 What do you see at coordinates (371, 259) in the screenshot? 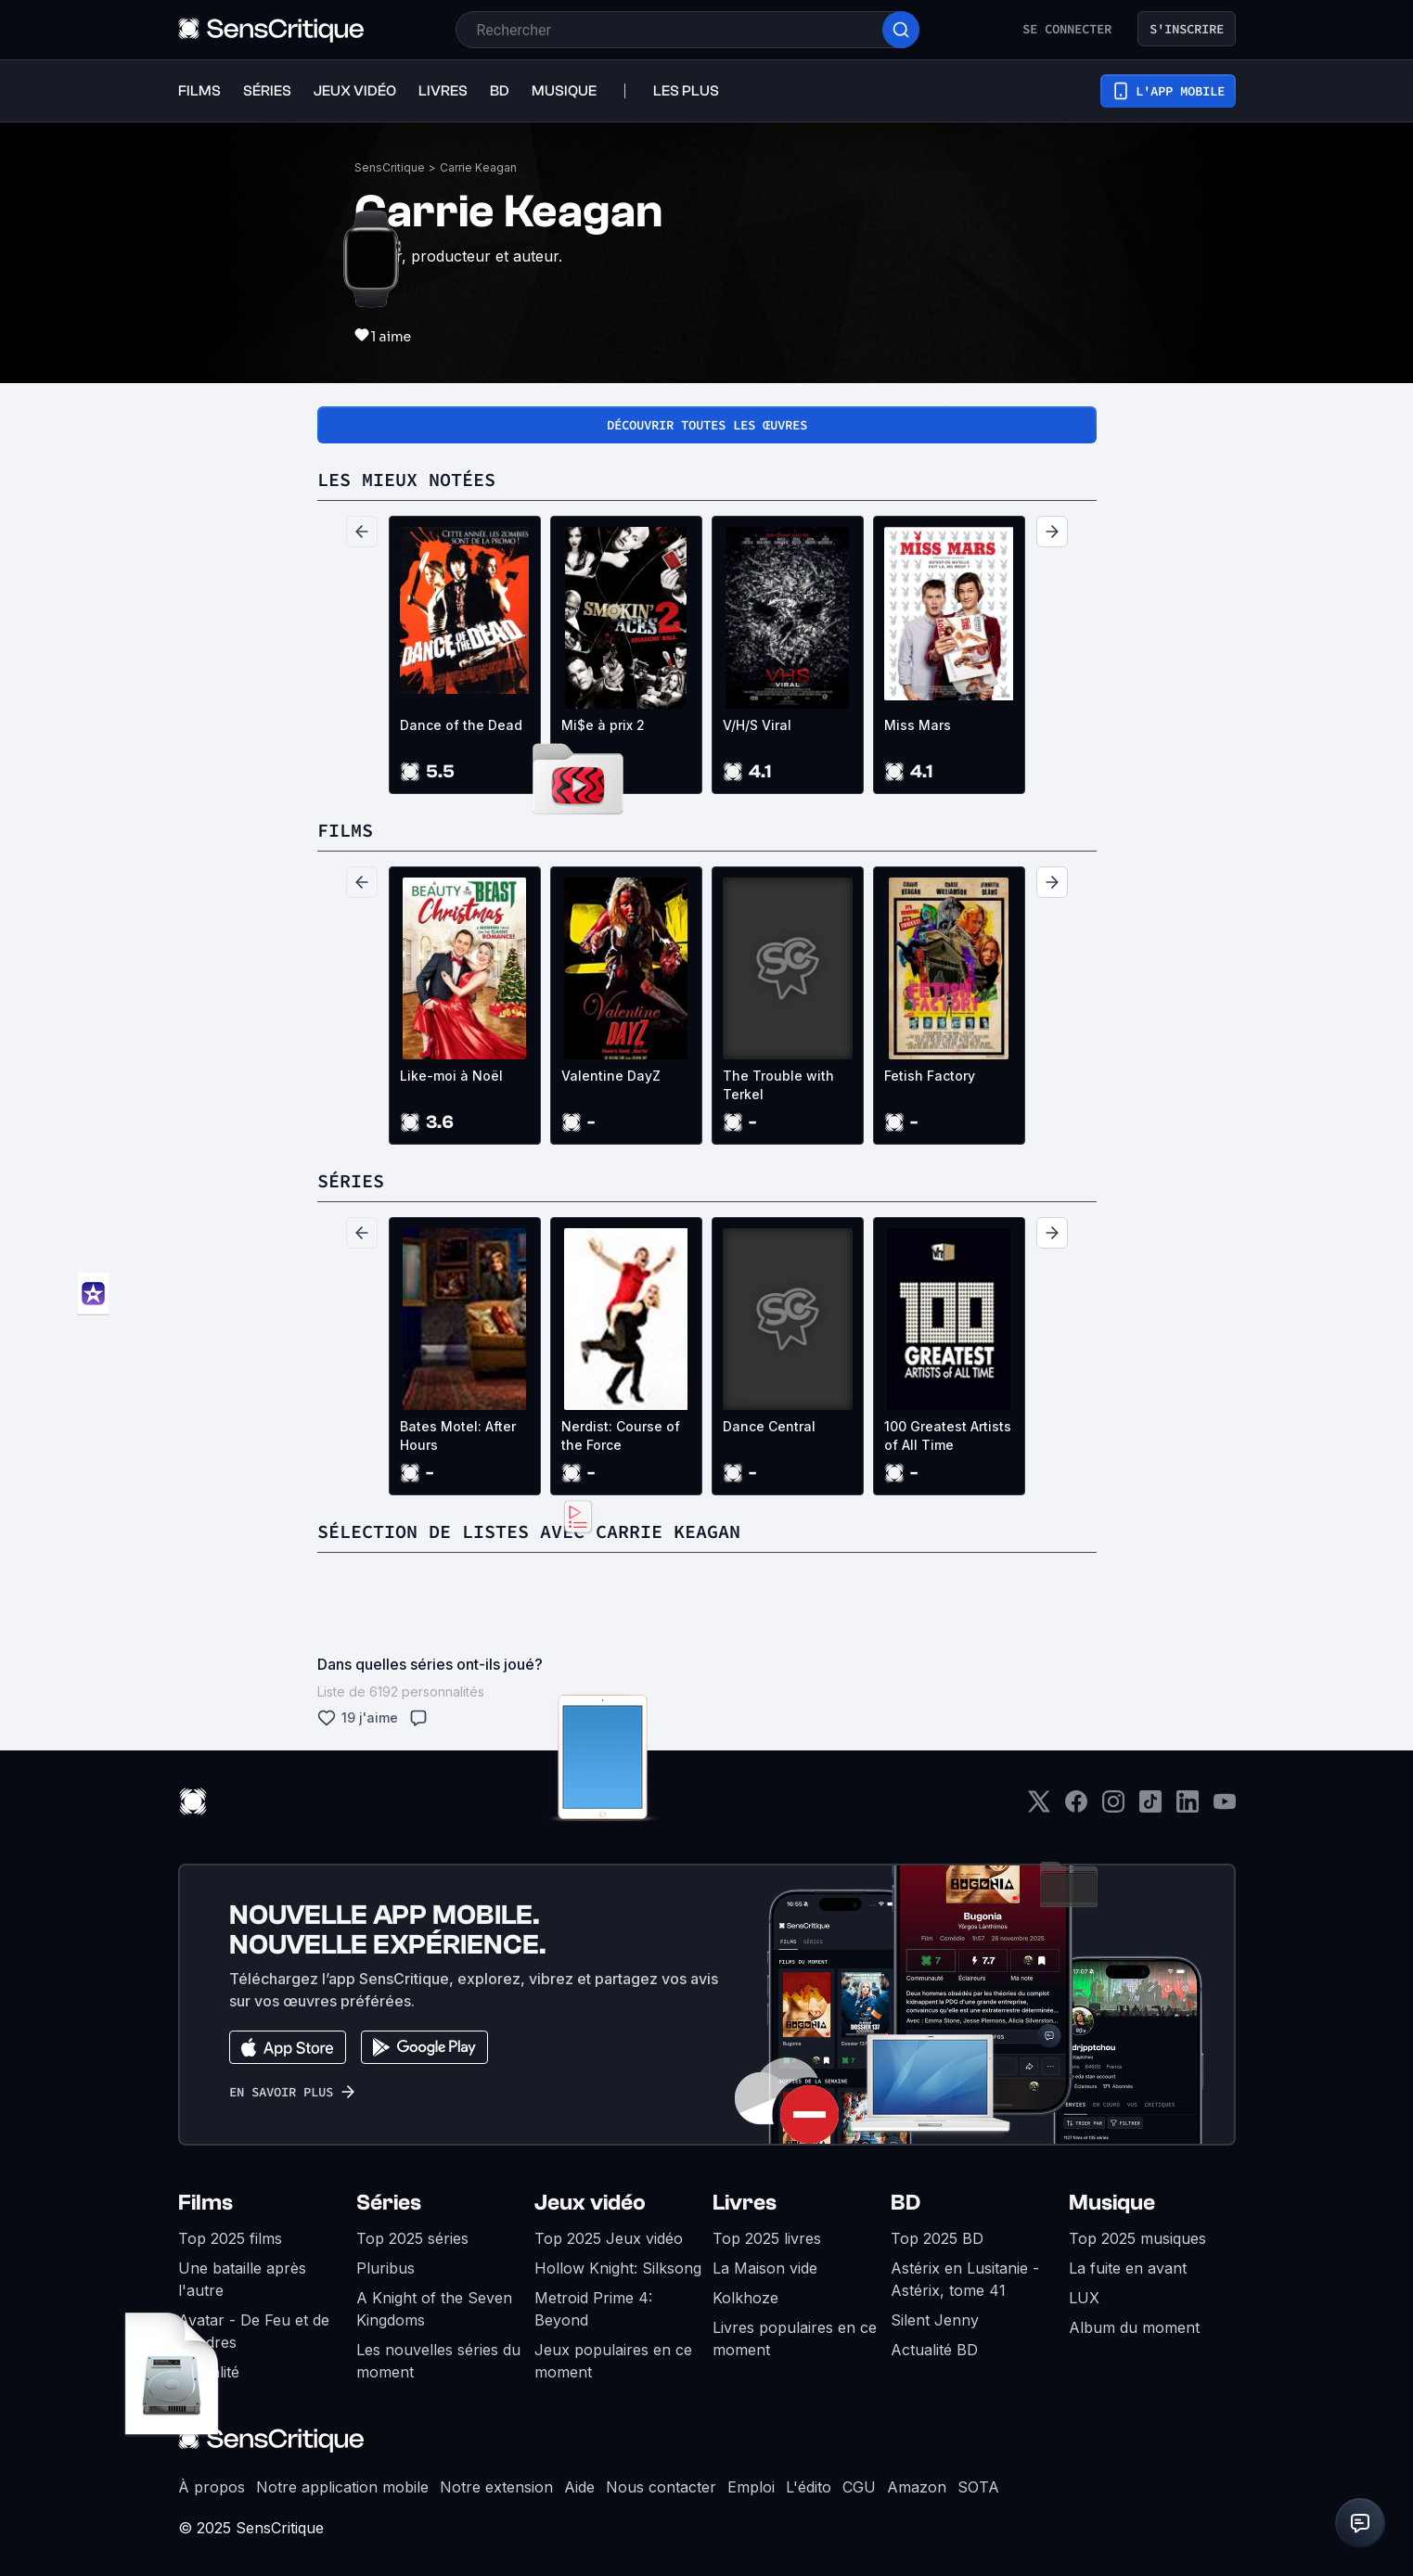
I see `apple watch series 8 device icon` at bounding box center [371, 259].